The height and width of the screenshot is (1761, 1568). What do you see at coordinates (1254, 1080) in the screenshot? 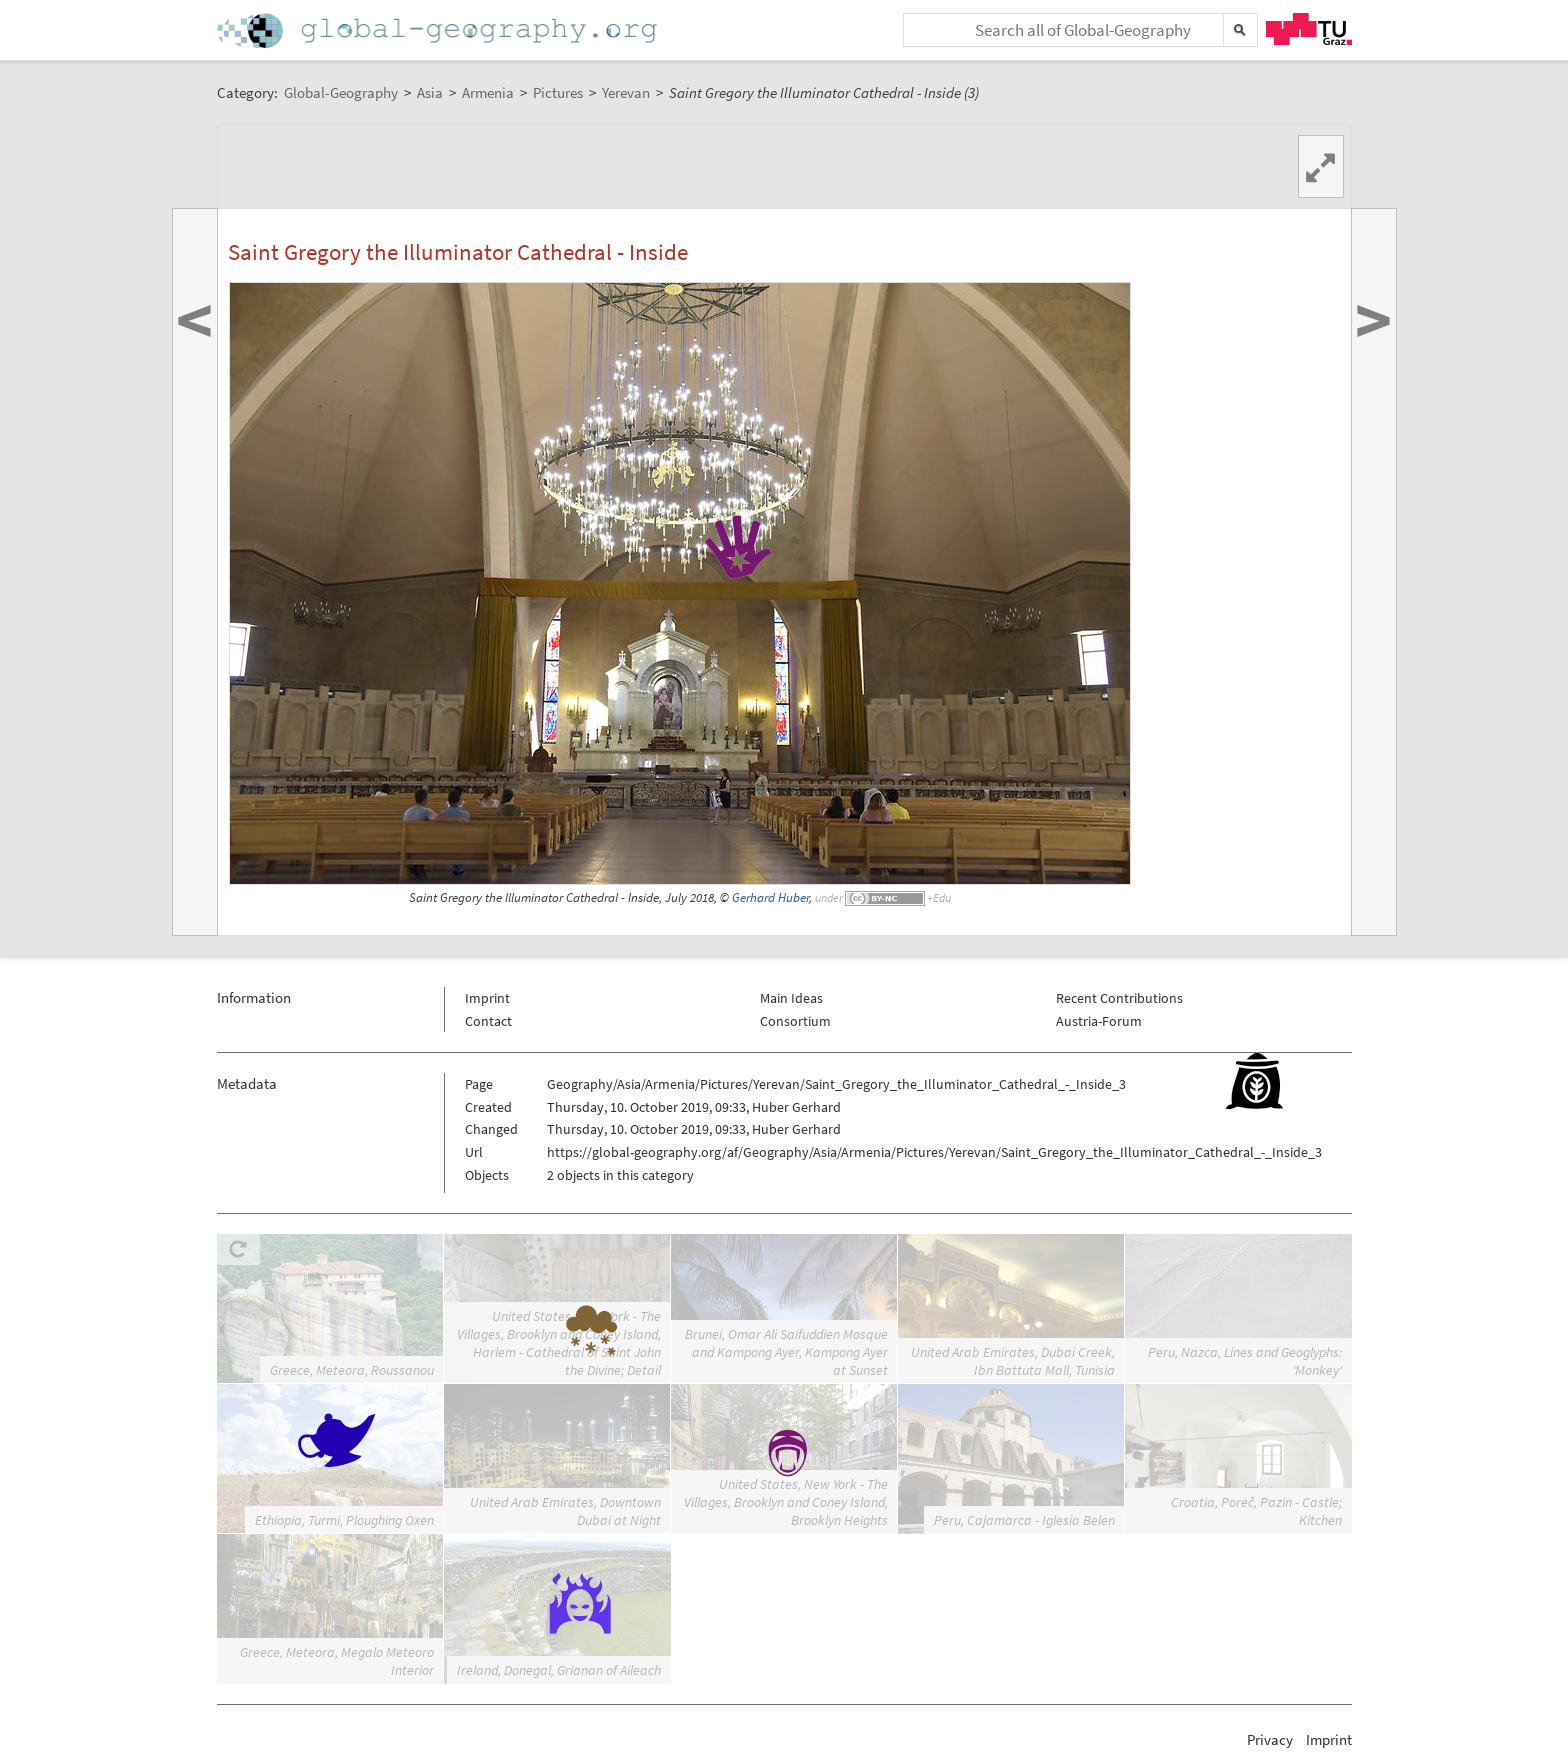
I see `flour ingredient in a cooking or recipe app` at bounding box center [1254, 1080].